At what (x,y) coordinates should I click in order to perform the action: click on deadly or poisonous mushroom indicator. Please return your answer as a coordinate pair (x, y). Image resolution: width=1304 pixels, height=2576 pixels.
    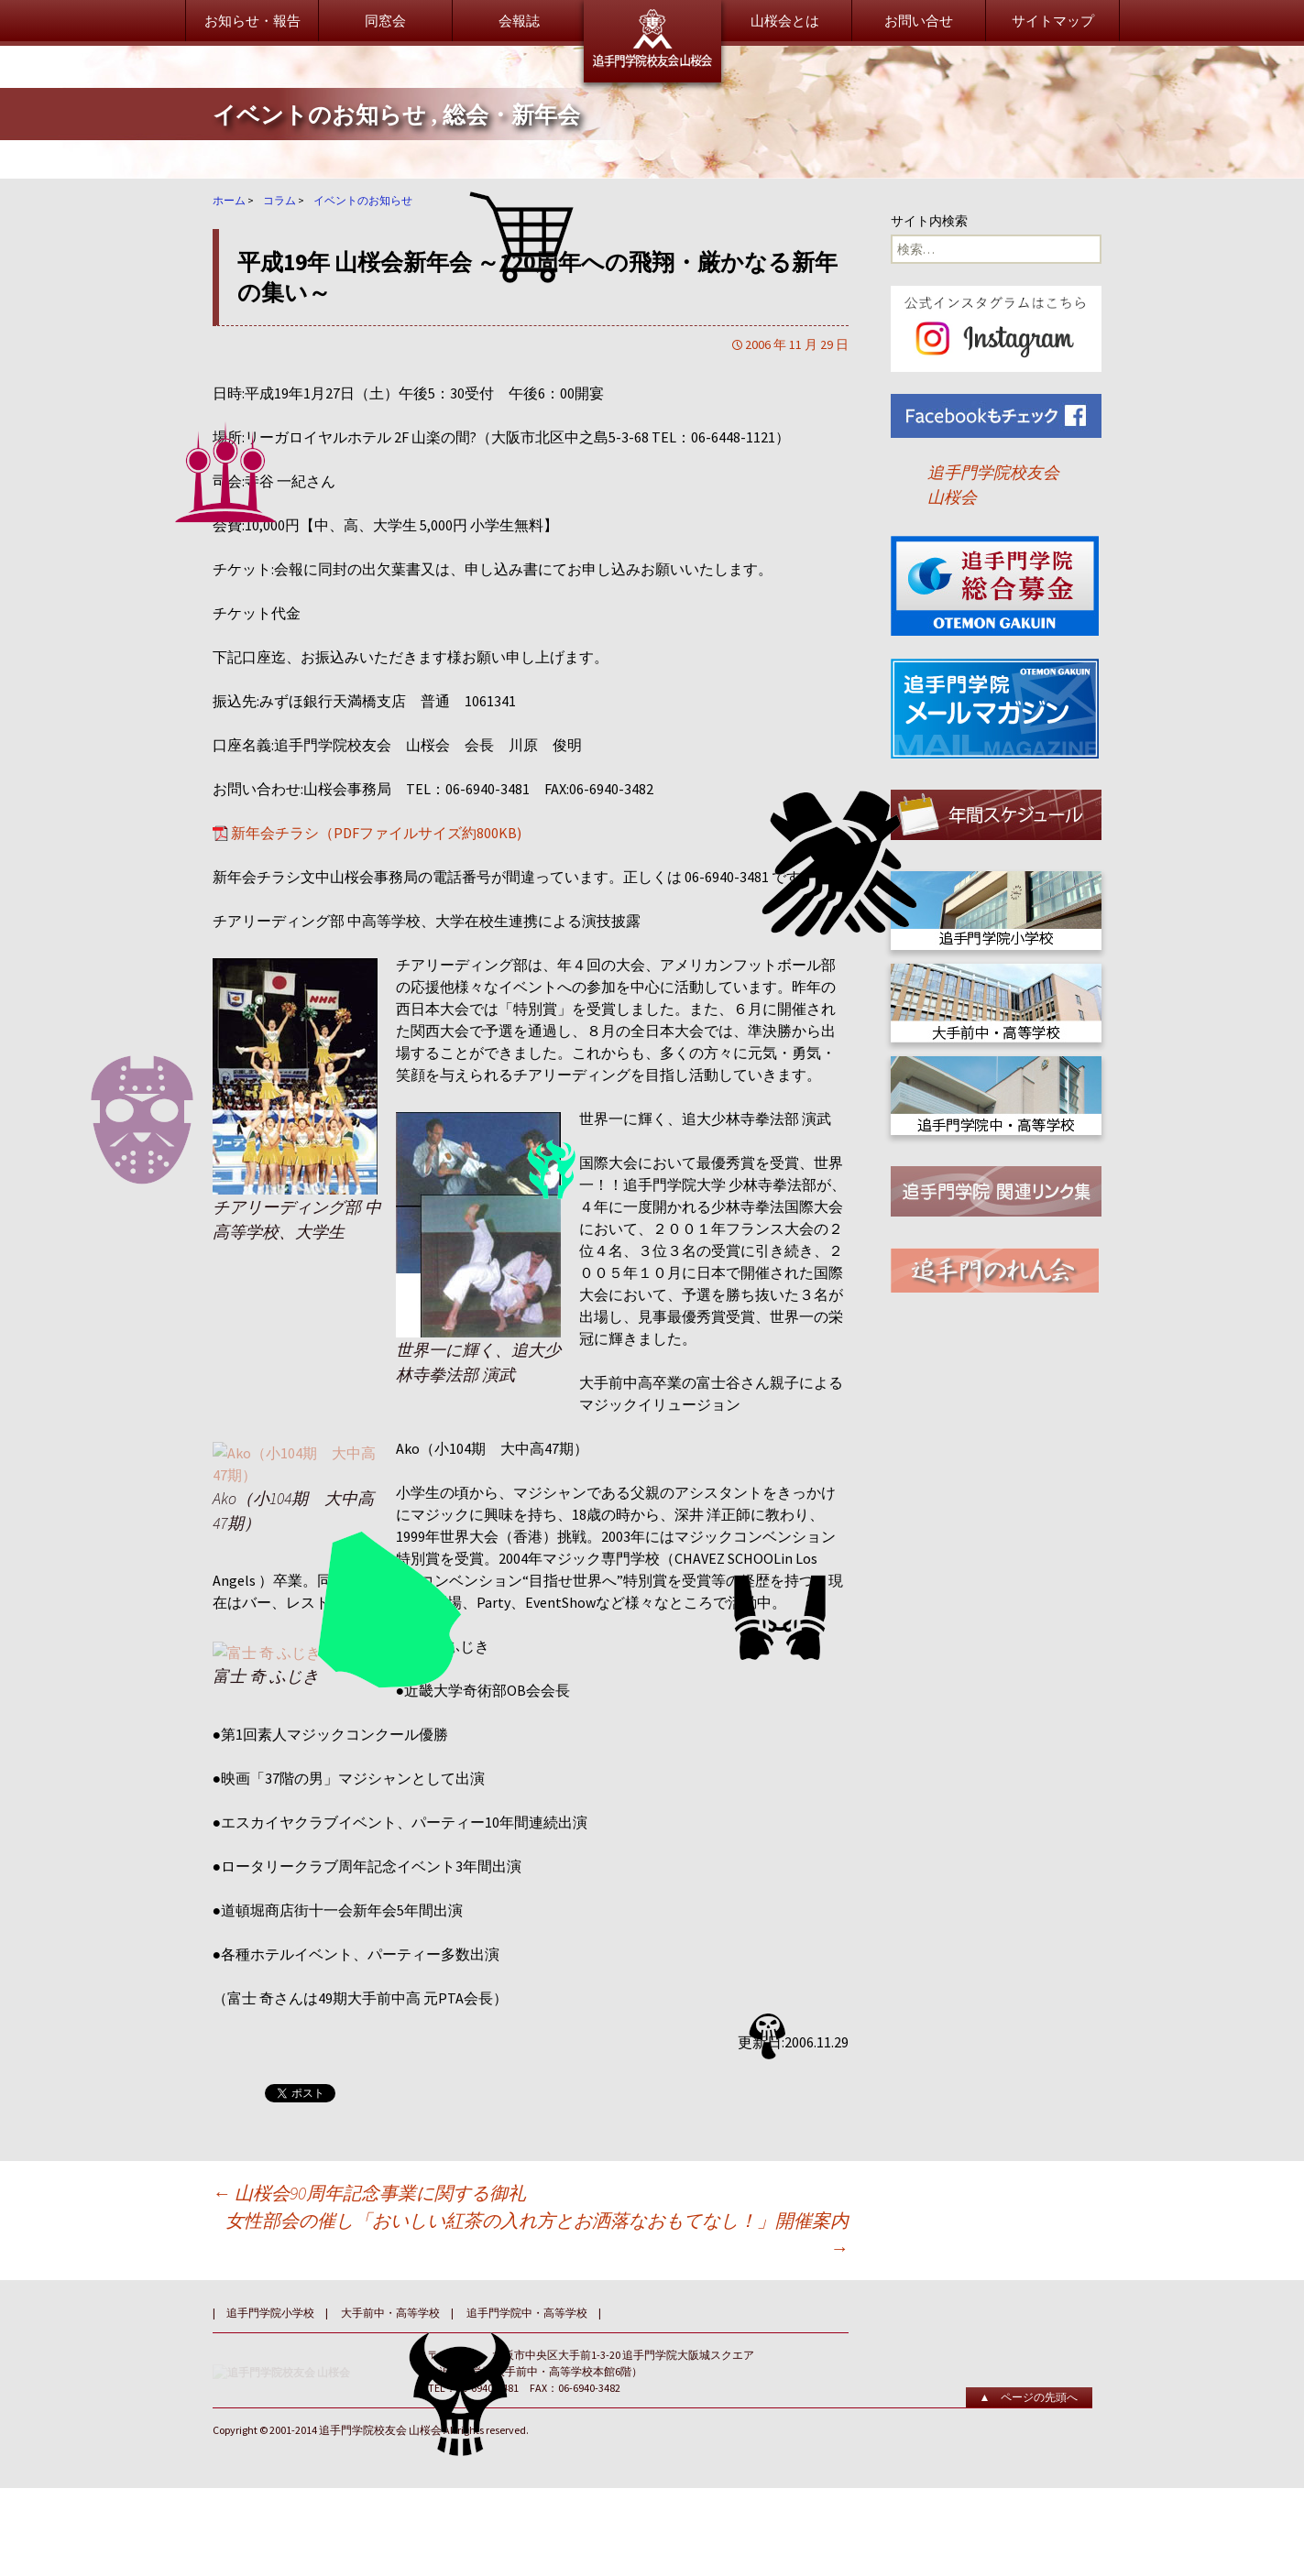
    Looking at the image, I should click on (767, 2036).